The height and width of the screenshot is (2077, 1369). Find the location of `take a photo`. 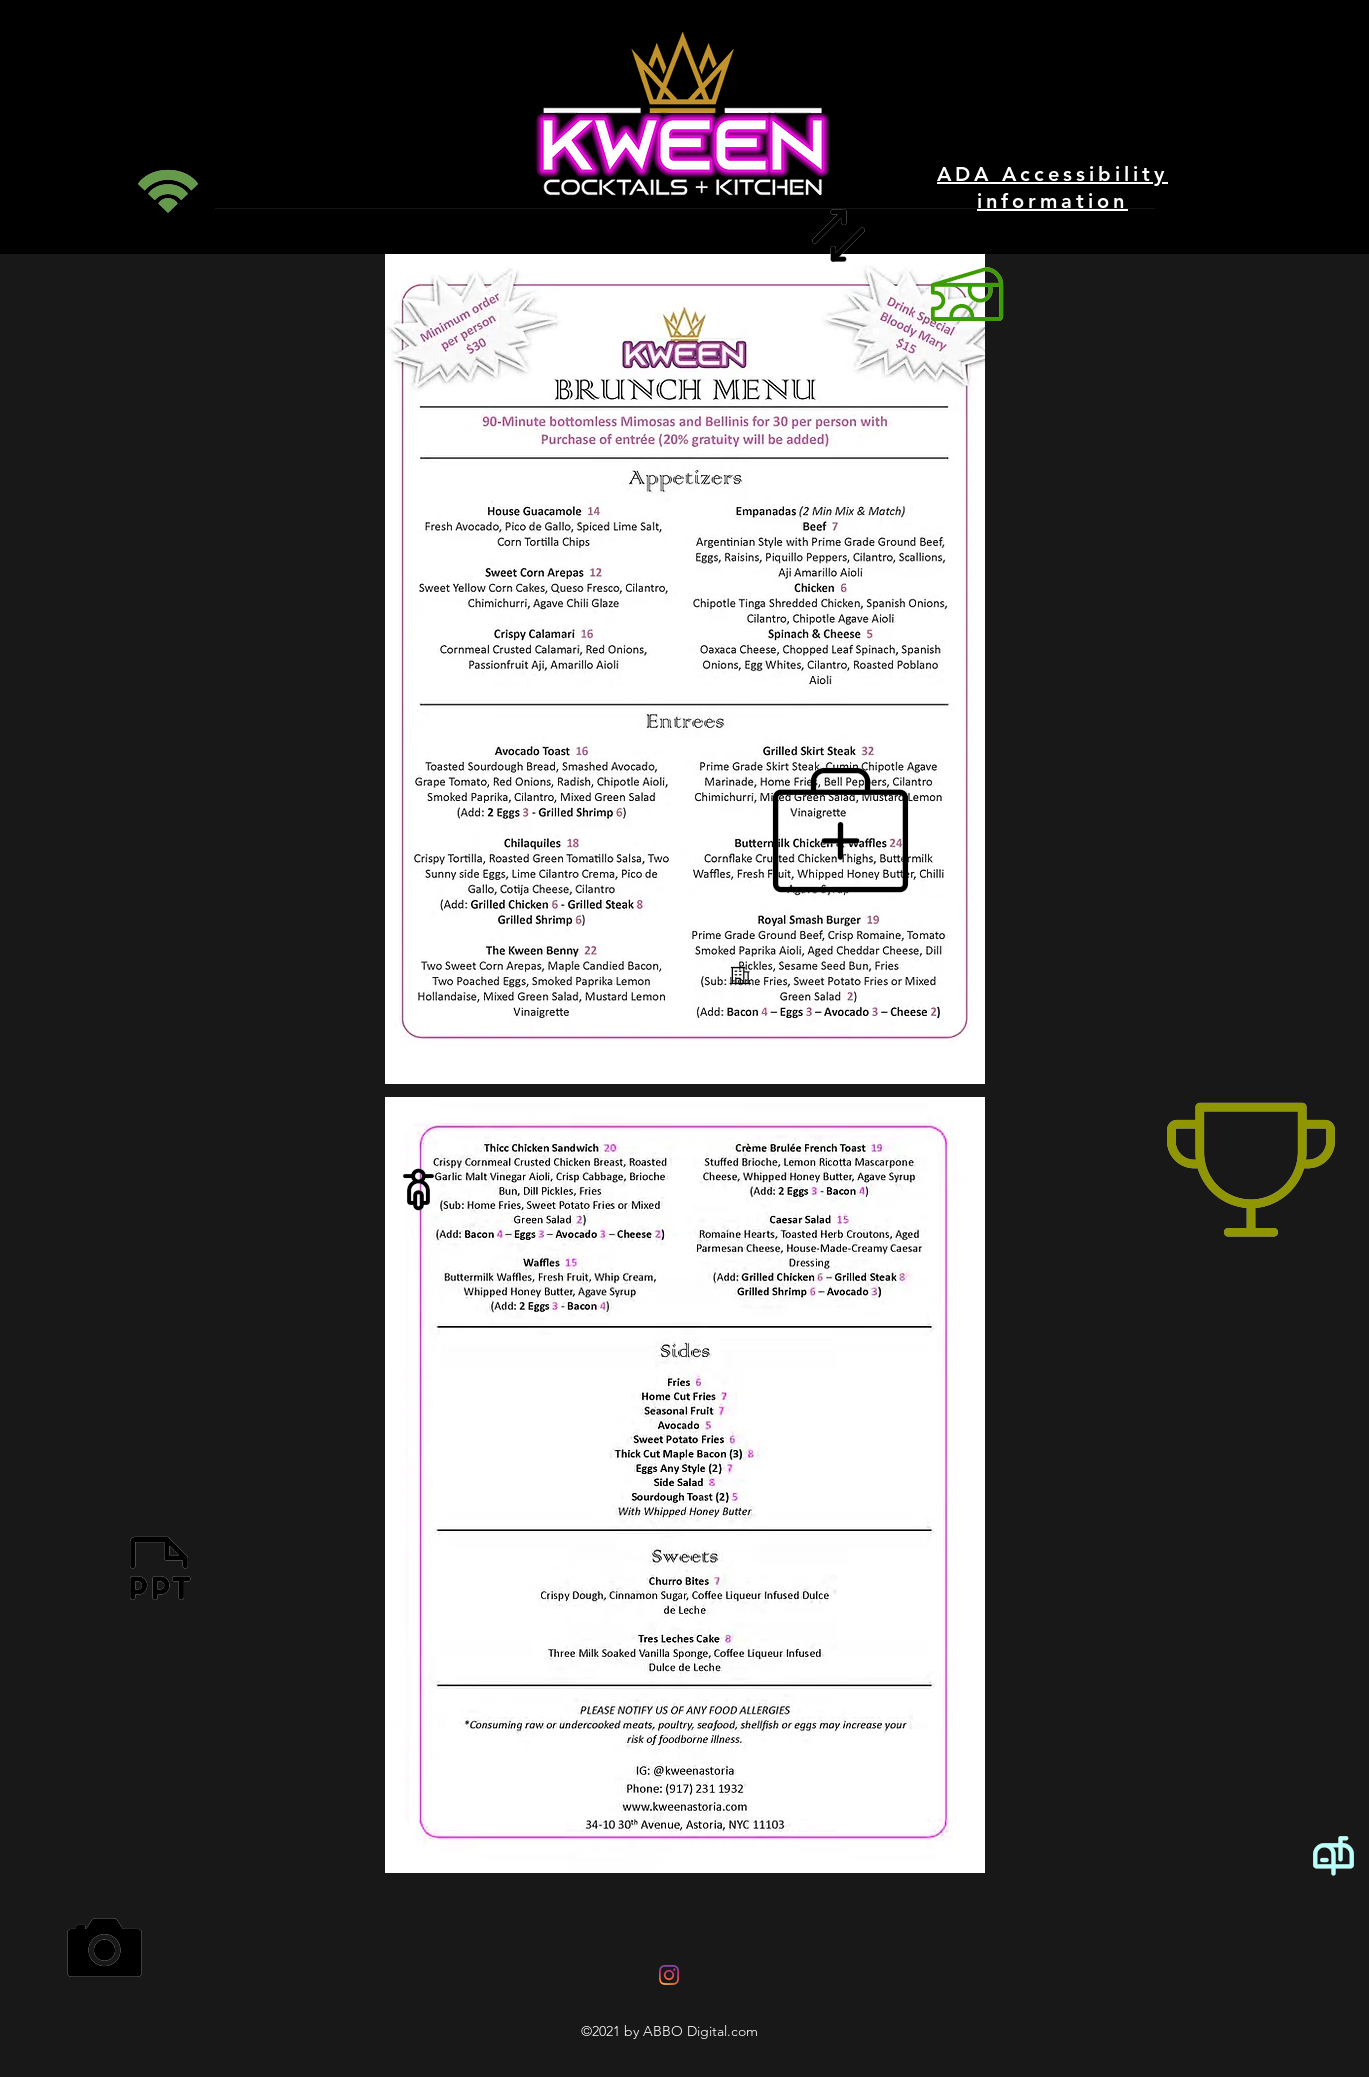

take a photo is located at coordinates (104, 1947).